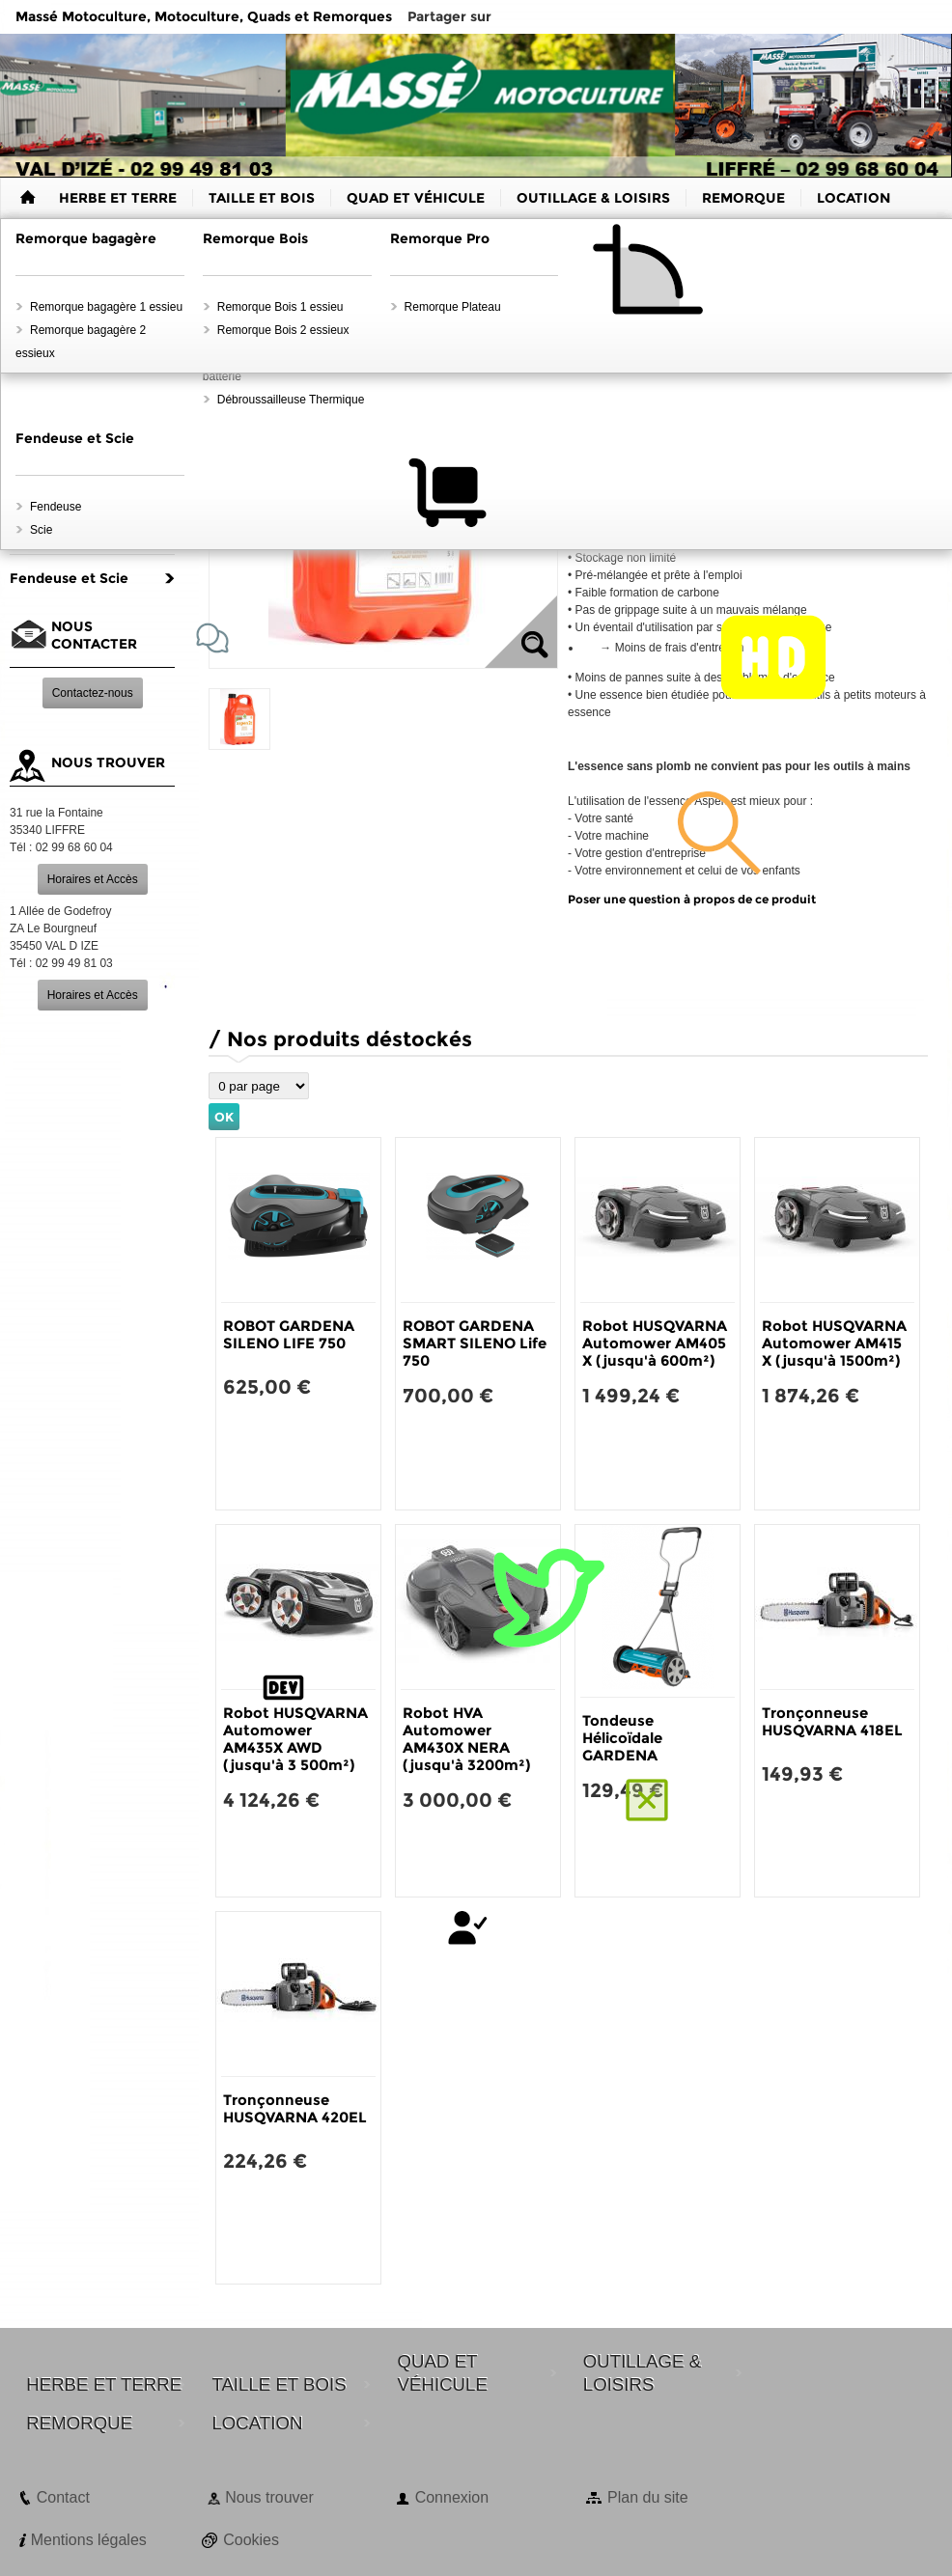 This screenshot has width=952, height=2576. What do you see at coordinates (283, 1687) in the screenshot?
I see `link to dev.to profile or account` at bounding box center [283, 1687].